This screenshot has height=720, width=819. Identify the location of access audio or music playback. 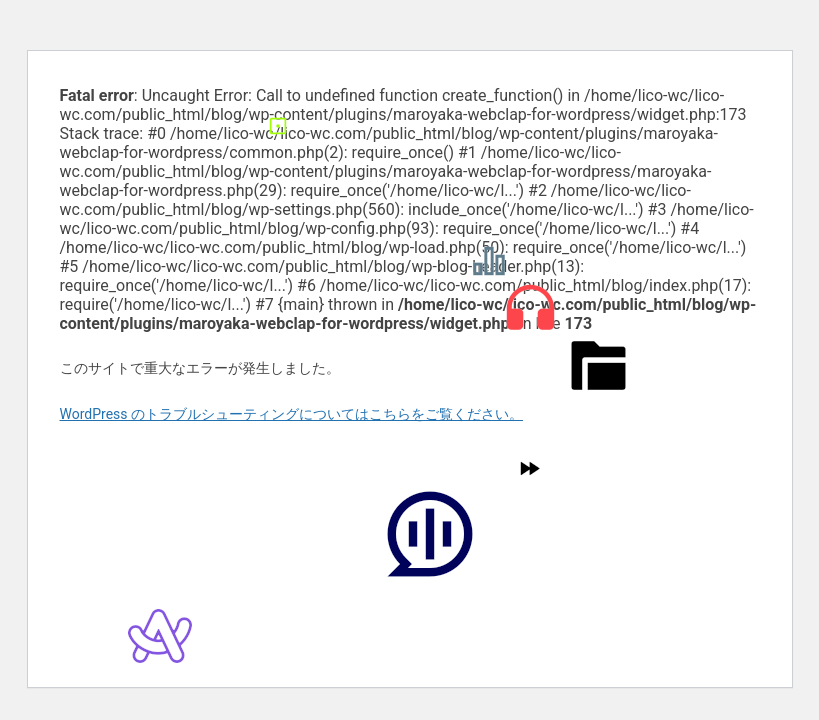
(530, 308).